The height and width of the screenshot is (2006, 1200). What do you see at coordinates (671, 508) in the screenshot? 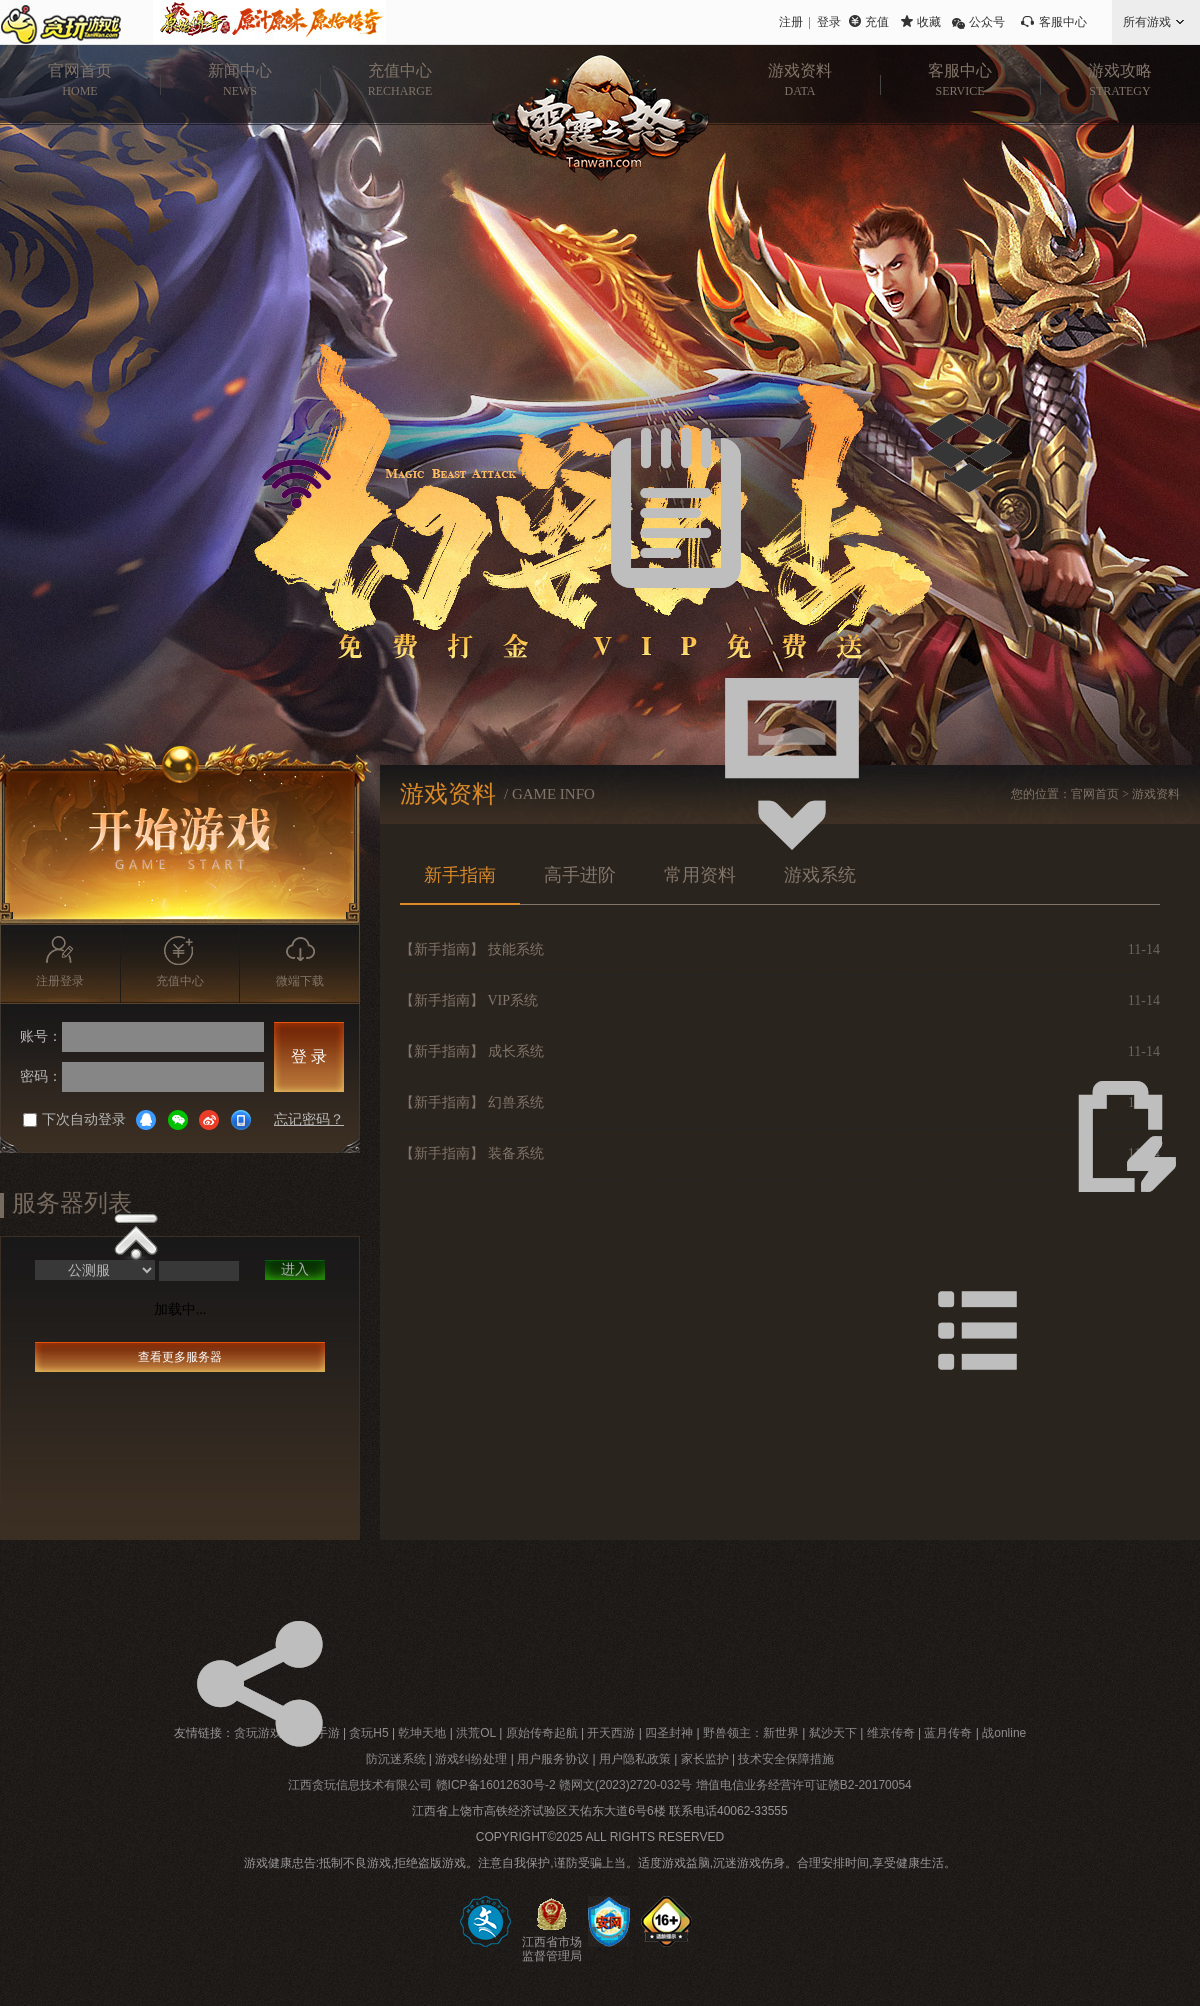
I see `open text editor application` at bounding box center [671, 508].